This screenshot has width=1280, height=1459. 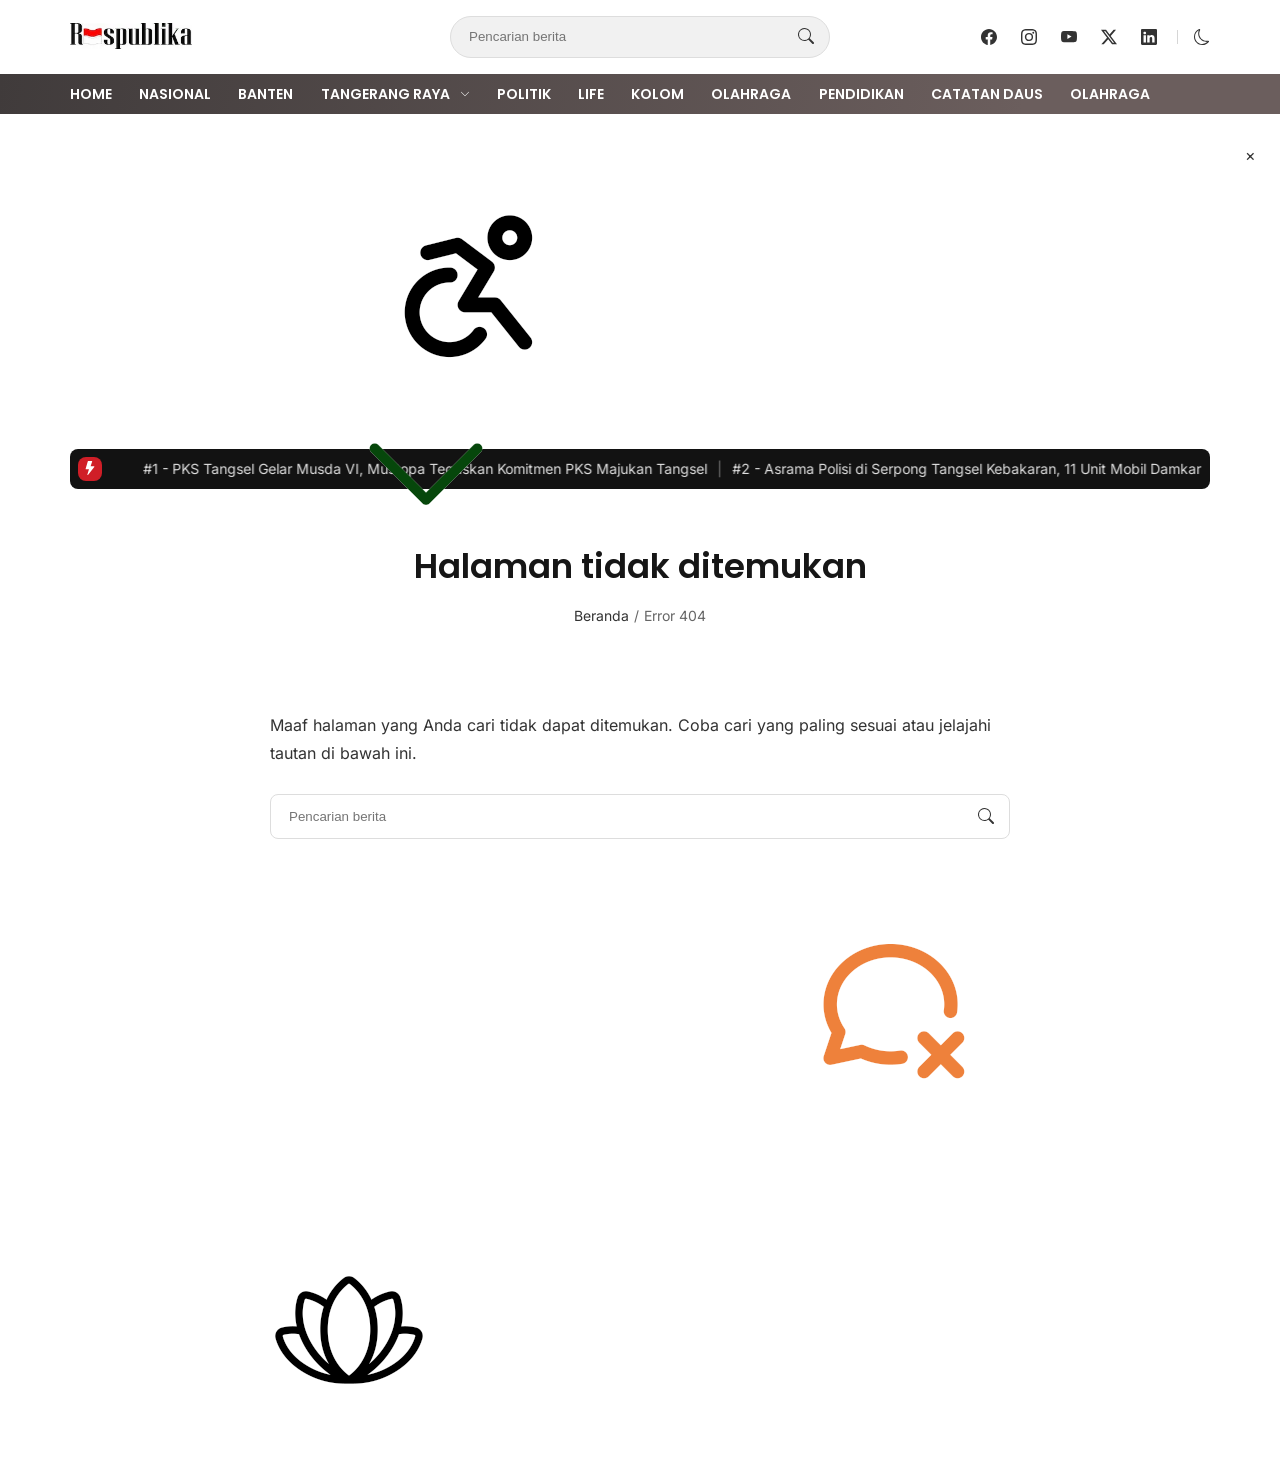 I want to click on expand a dropdown menu or section, so click(x=426, y=469).